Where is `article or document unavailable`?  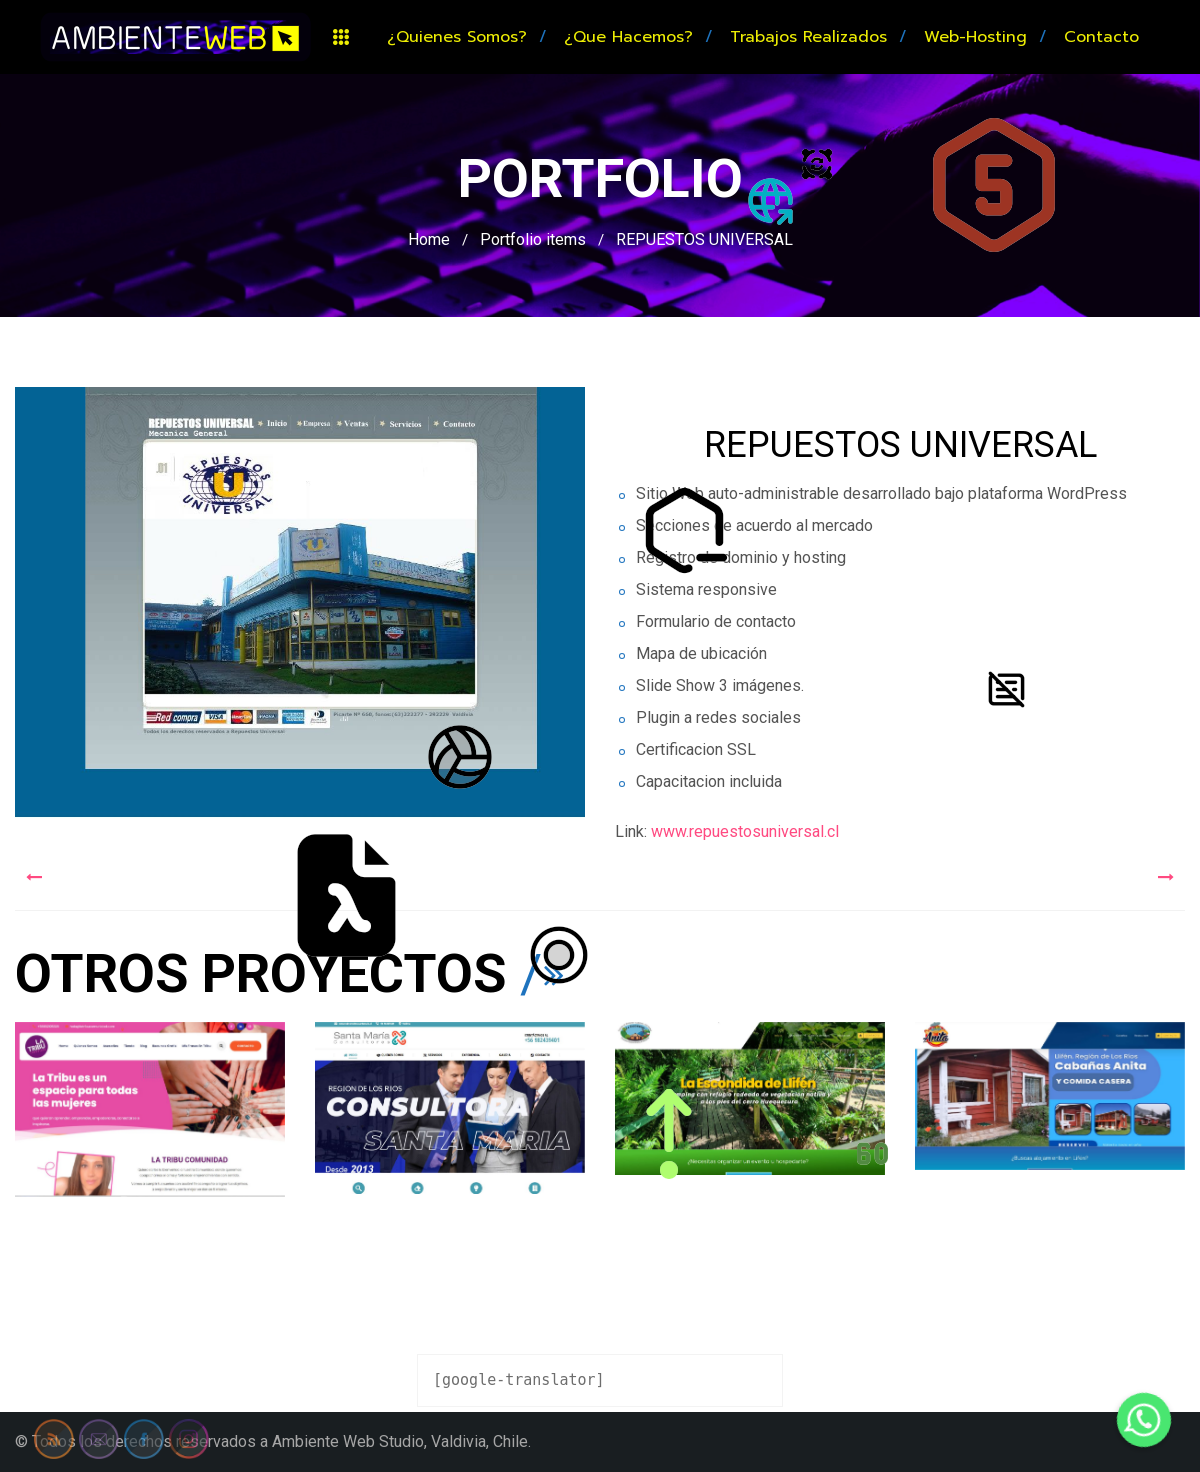
article or document unavailable is located at coordinates (1006, 689).